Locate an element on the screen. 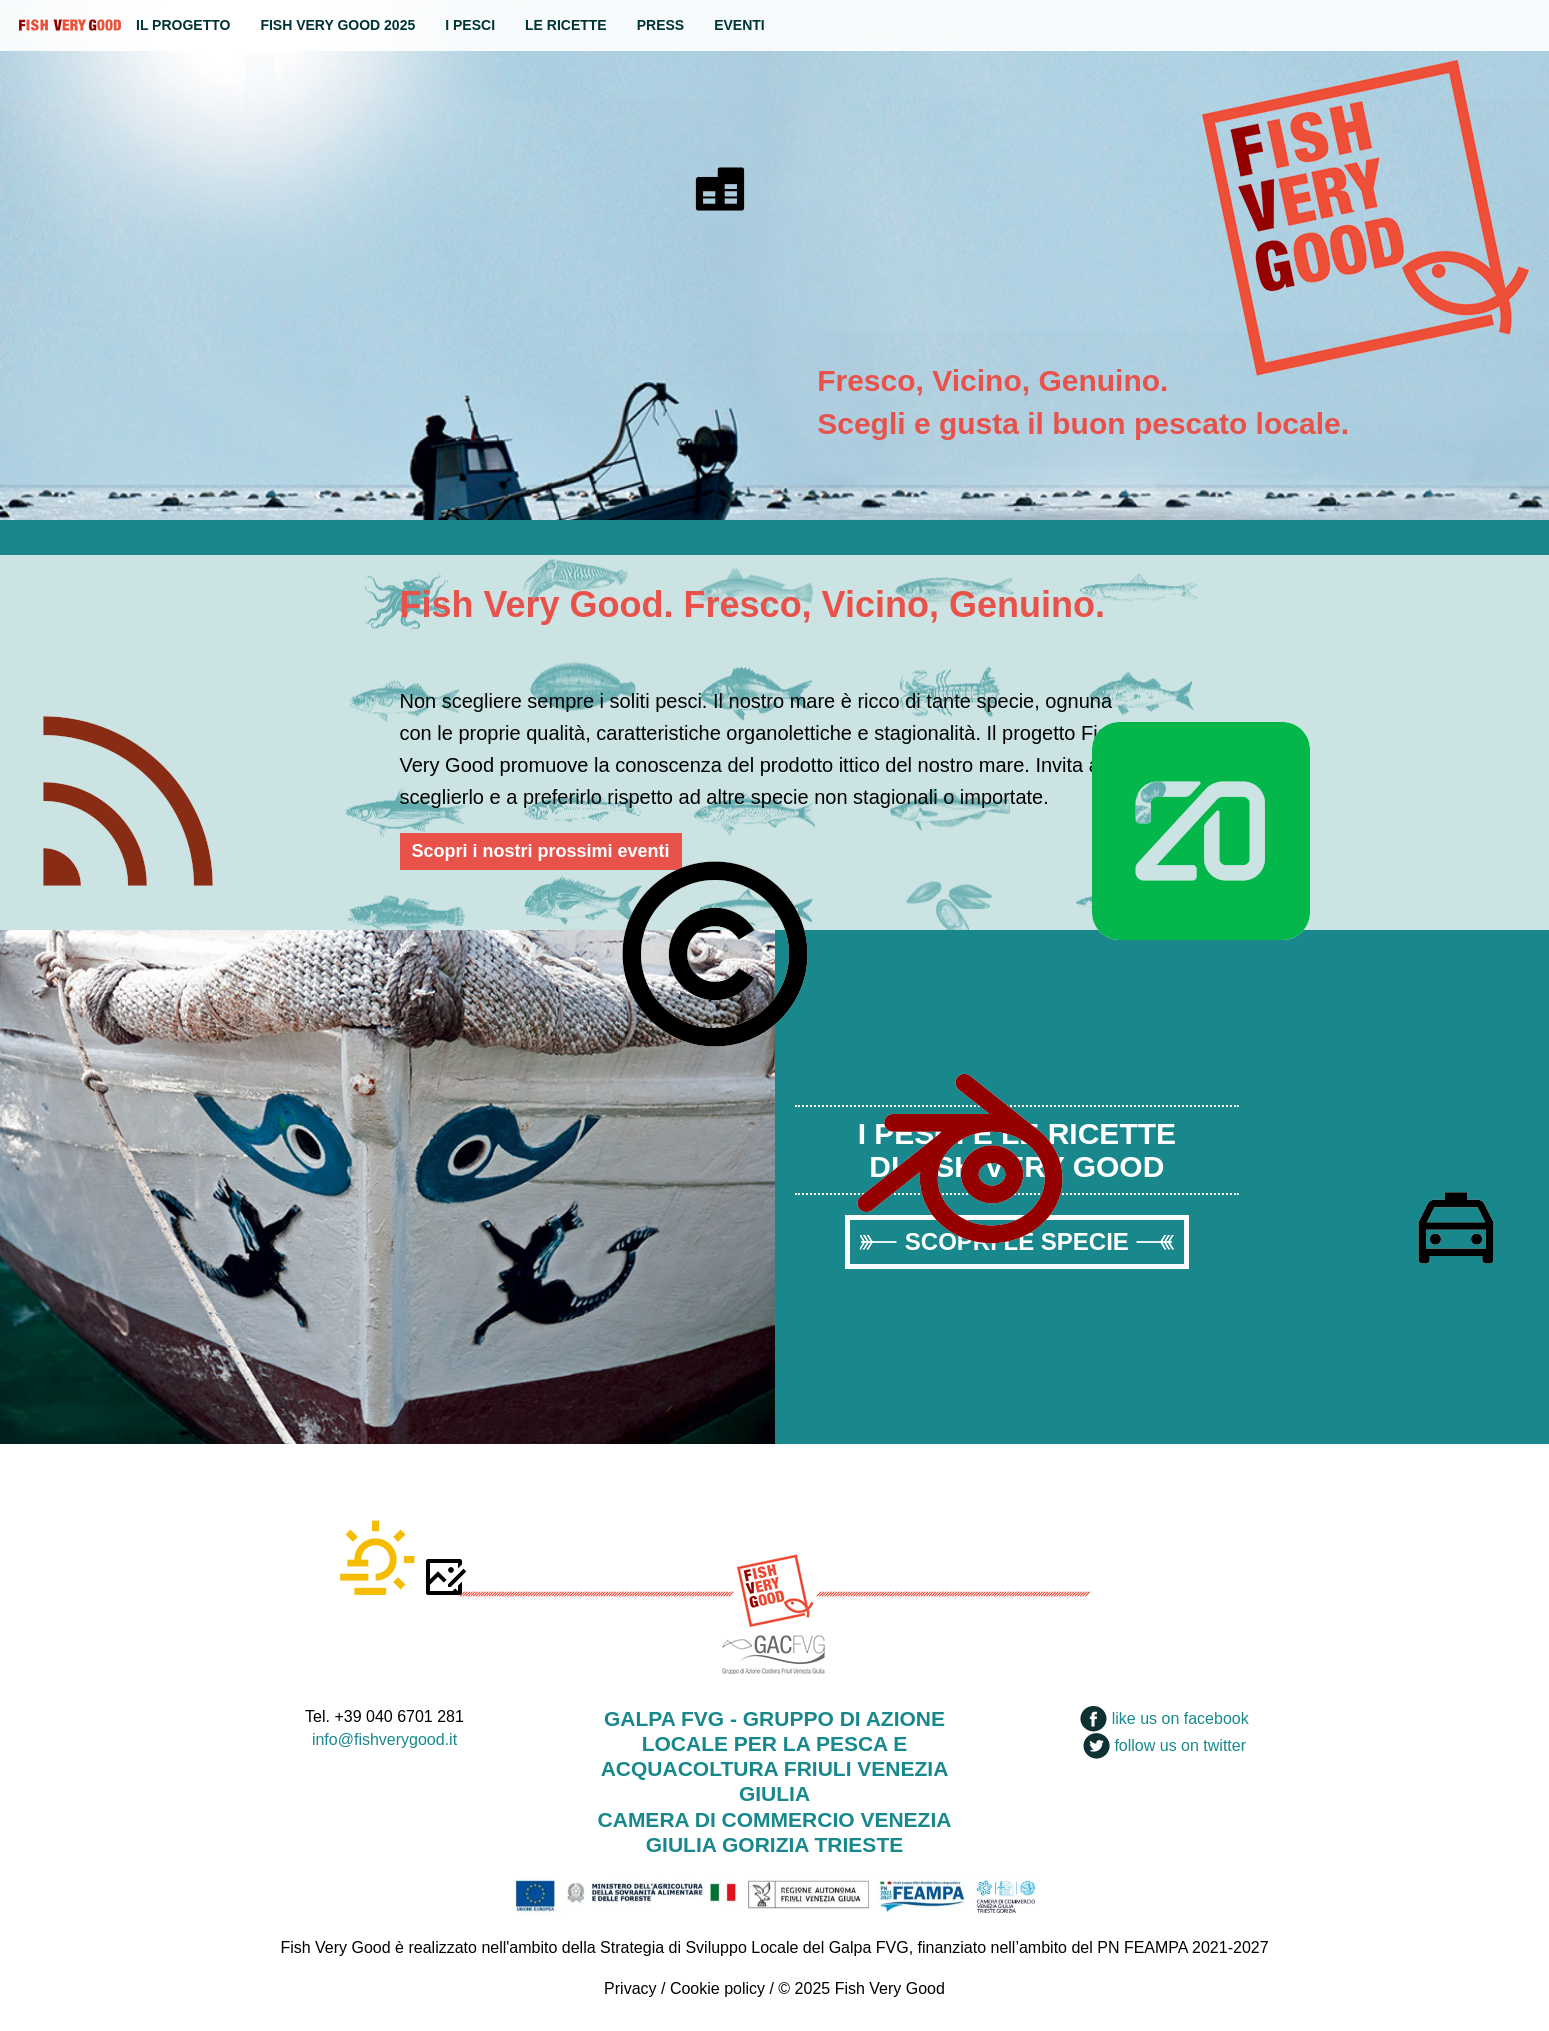  indicates copyrighted content is located at coordinates (715, 954).